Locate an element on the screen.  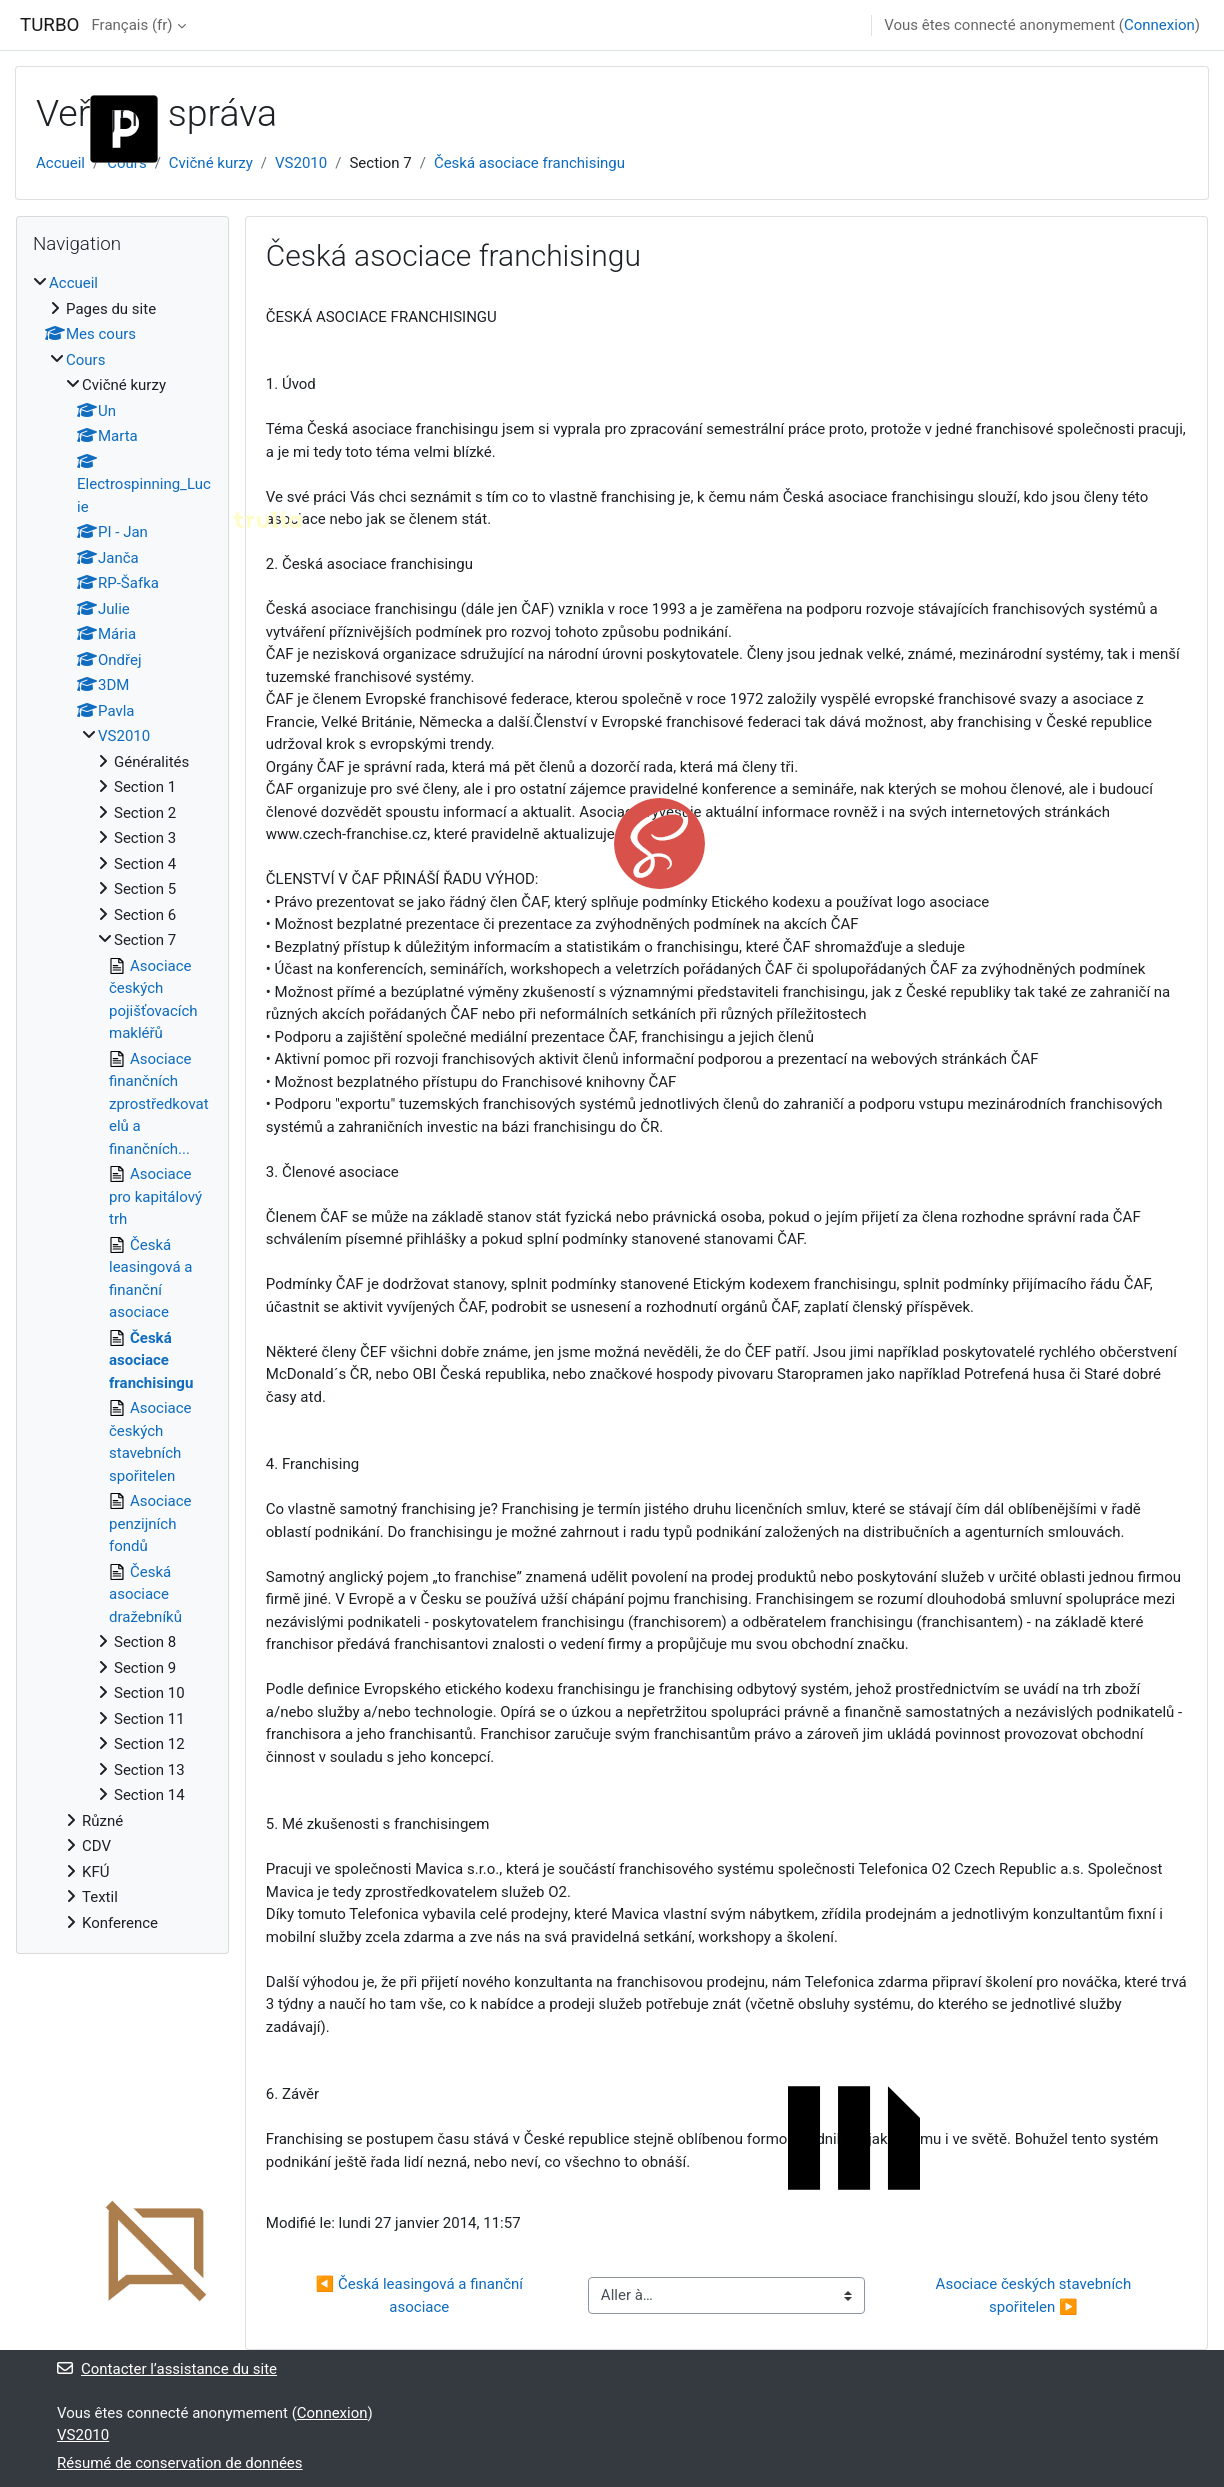
sass css preprocessor logo is located at coordinates (659, 843).